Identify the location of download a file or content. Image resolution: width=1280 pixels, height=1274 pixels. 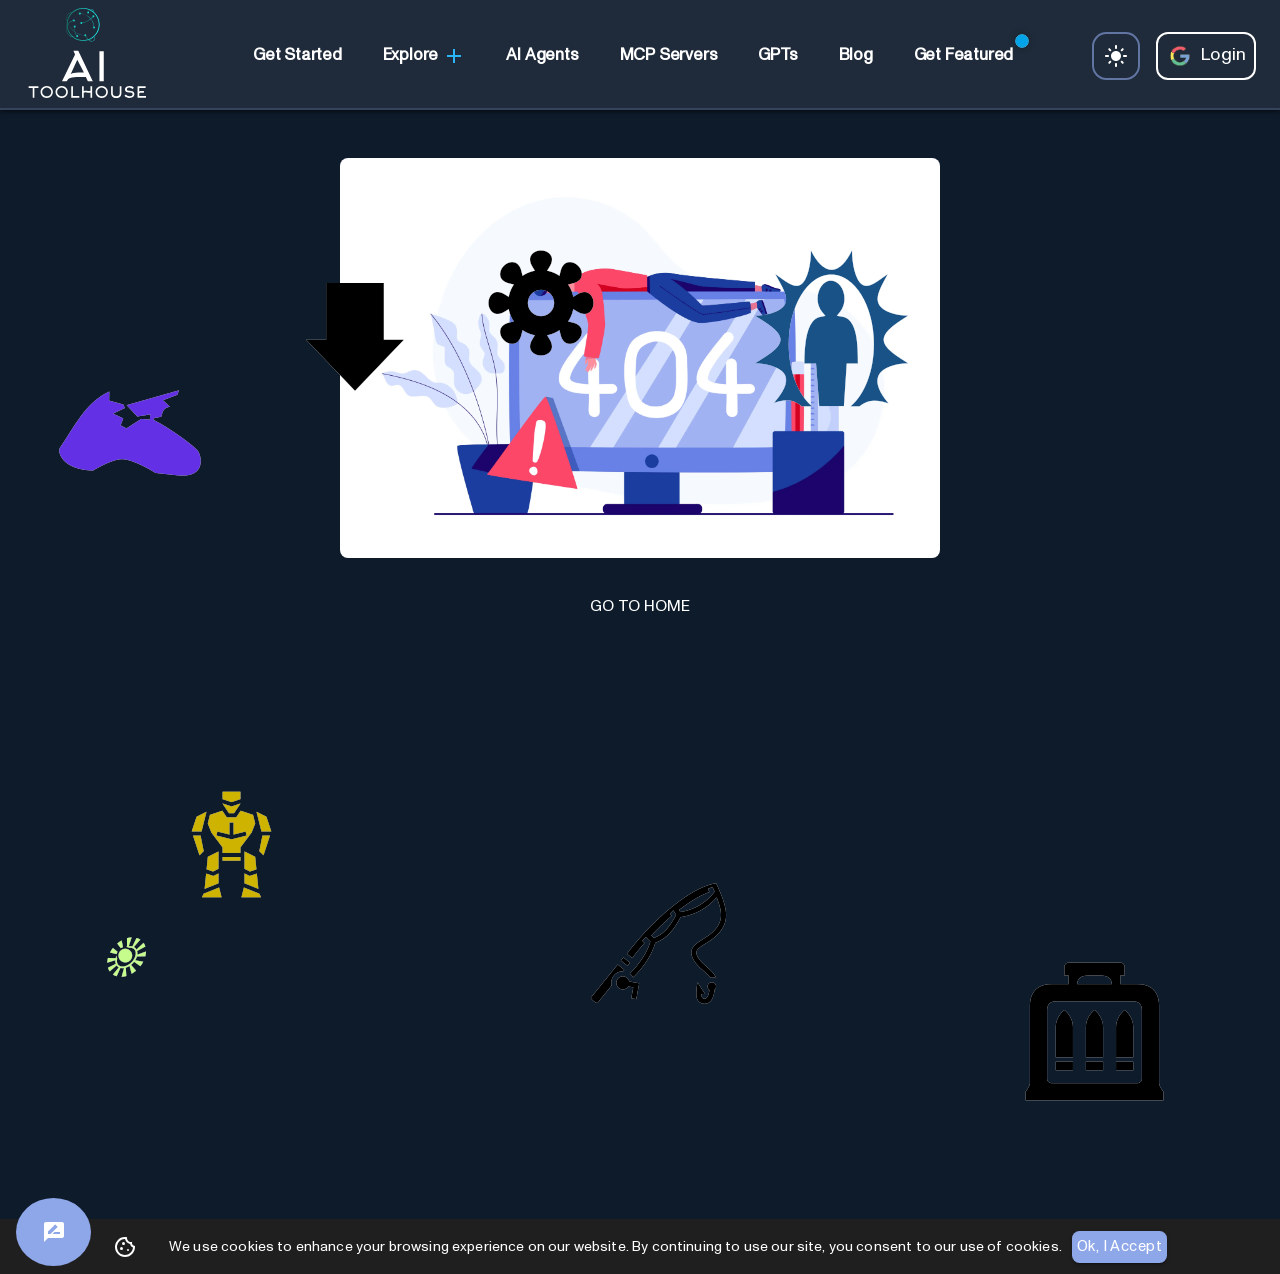
(355, 337).